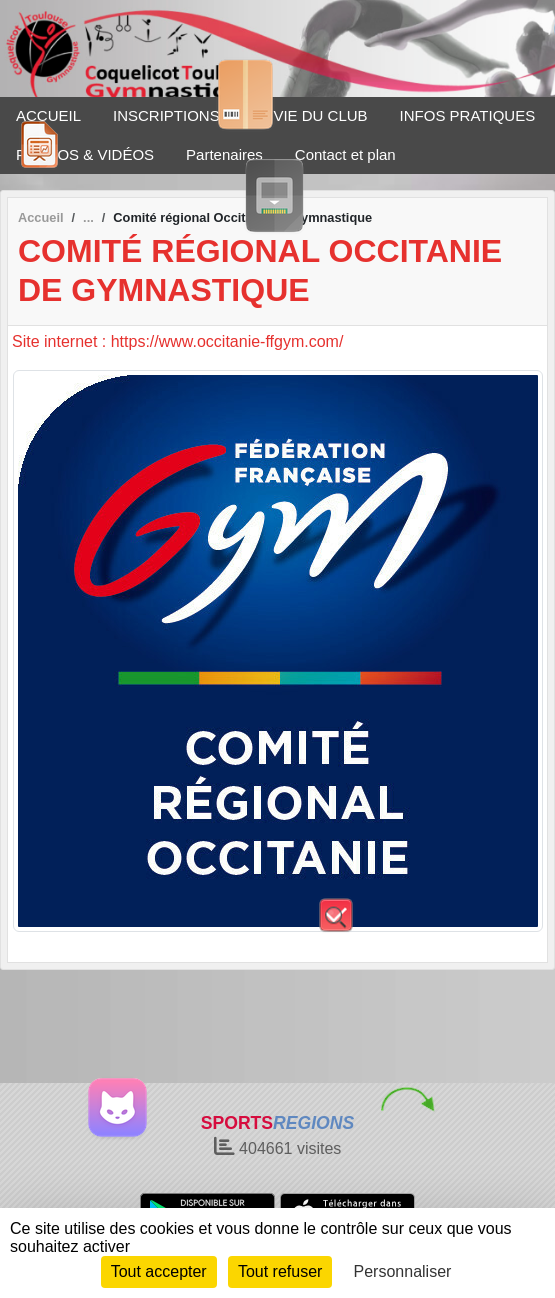 Image resolution: width=555 pixels, height=1298 pixels. I want to click on open dconf editor application, so click(336, 915).